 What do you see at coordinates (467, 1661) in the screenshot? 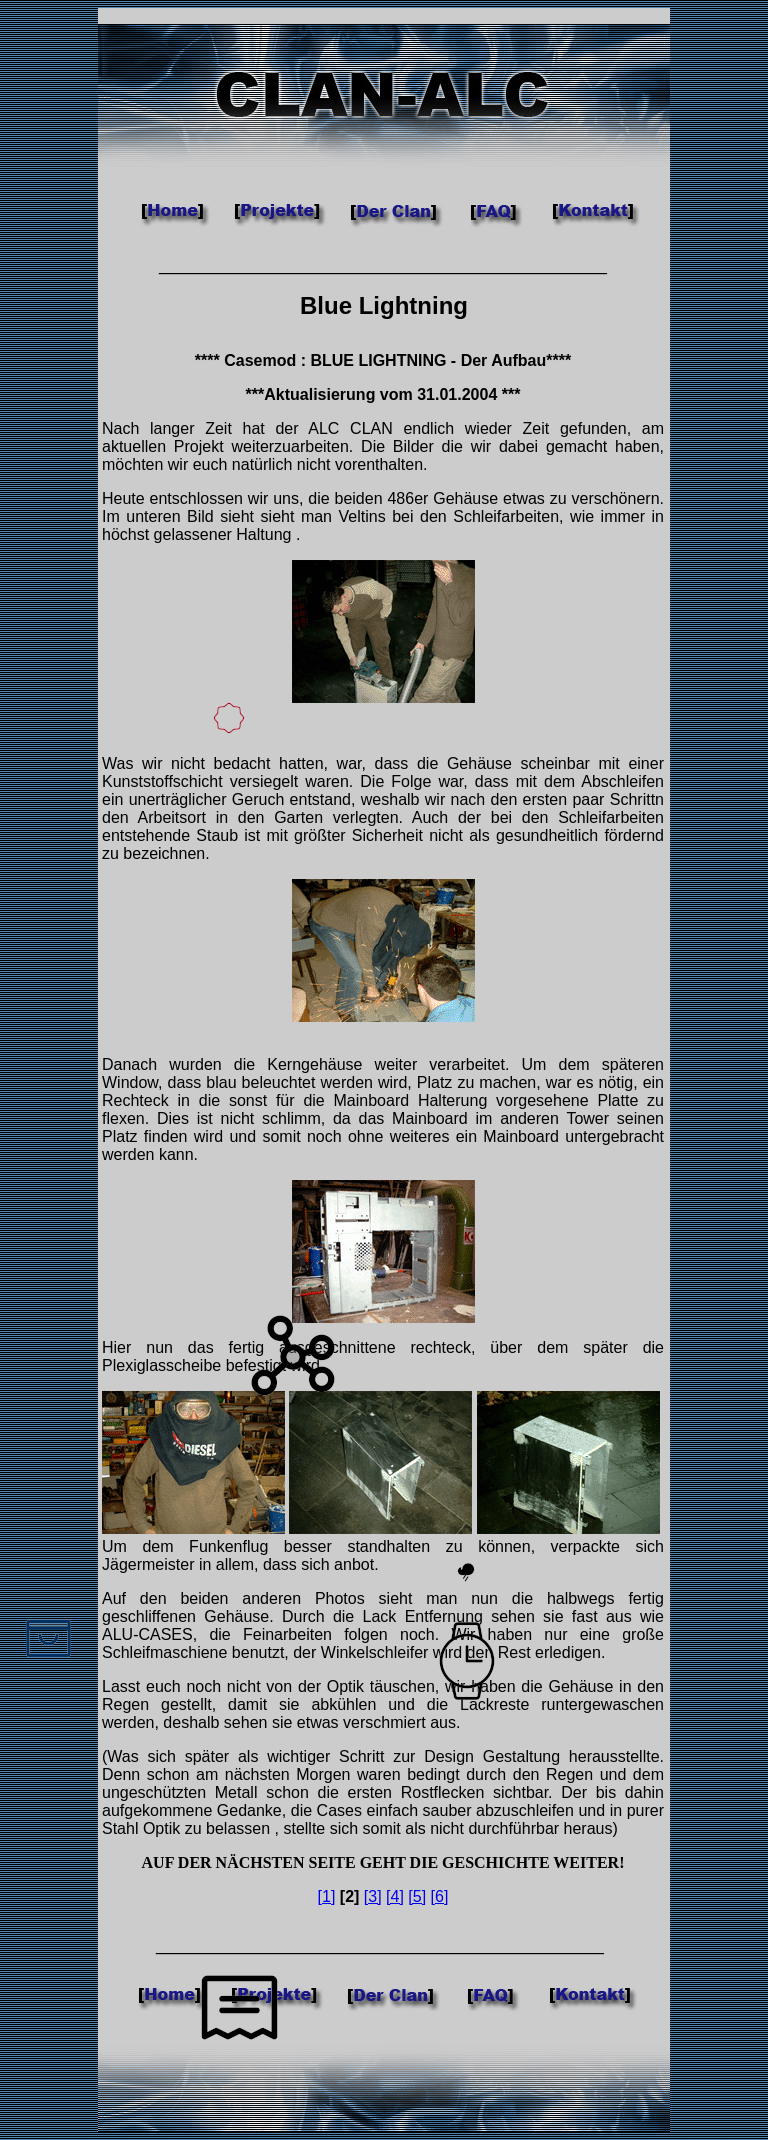
I see `view watch or wearable device settings` at bounding box center [467, 1661].